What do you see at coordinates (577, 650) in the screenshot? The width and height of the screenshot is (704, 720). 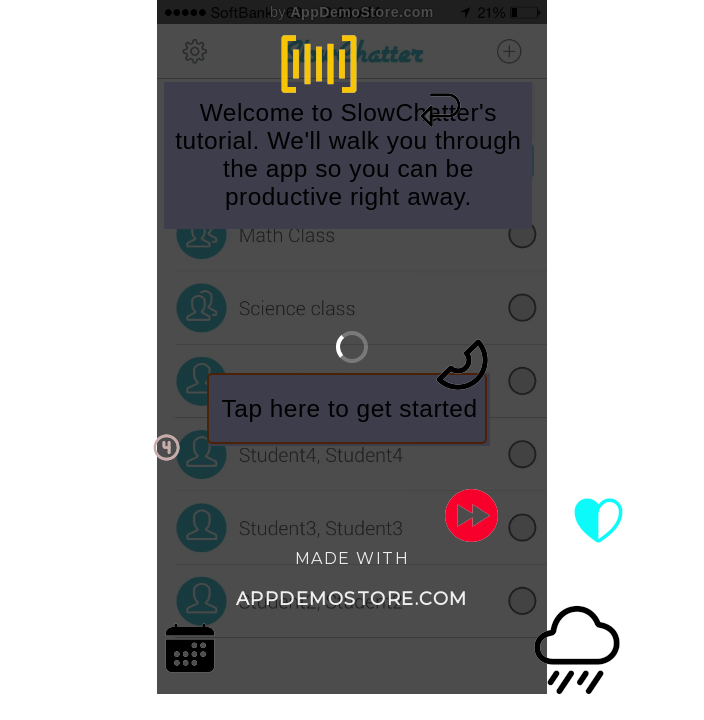 I see `indicates rainy weather conditions` at bounding box center [577, 650].